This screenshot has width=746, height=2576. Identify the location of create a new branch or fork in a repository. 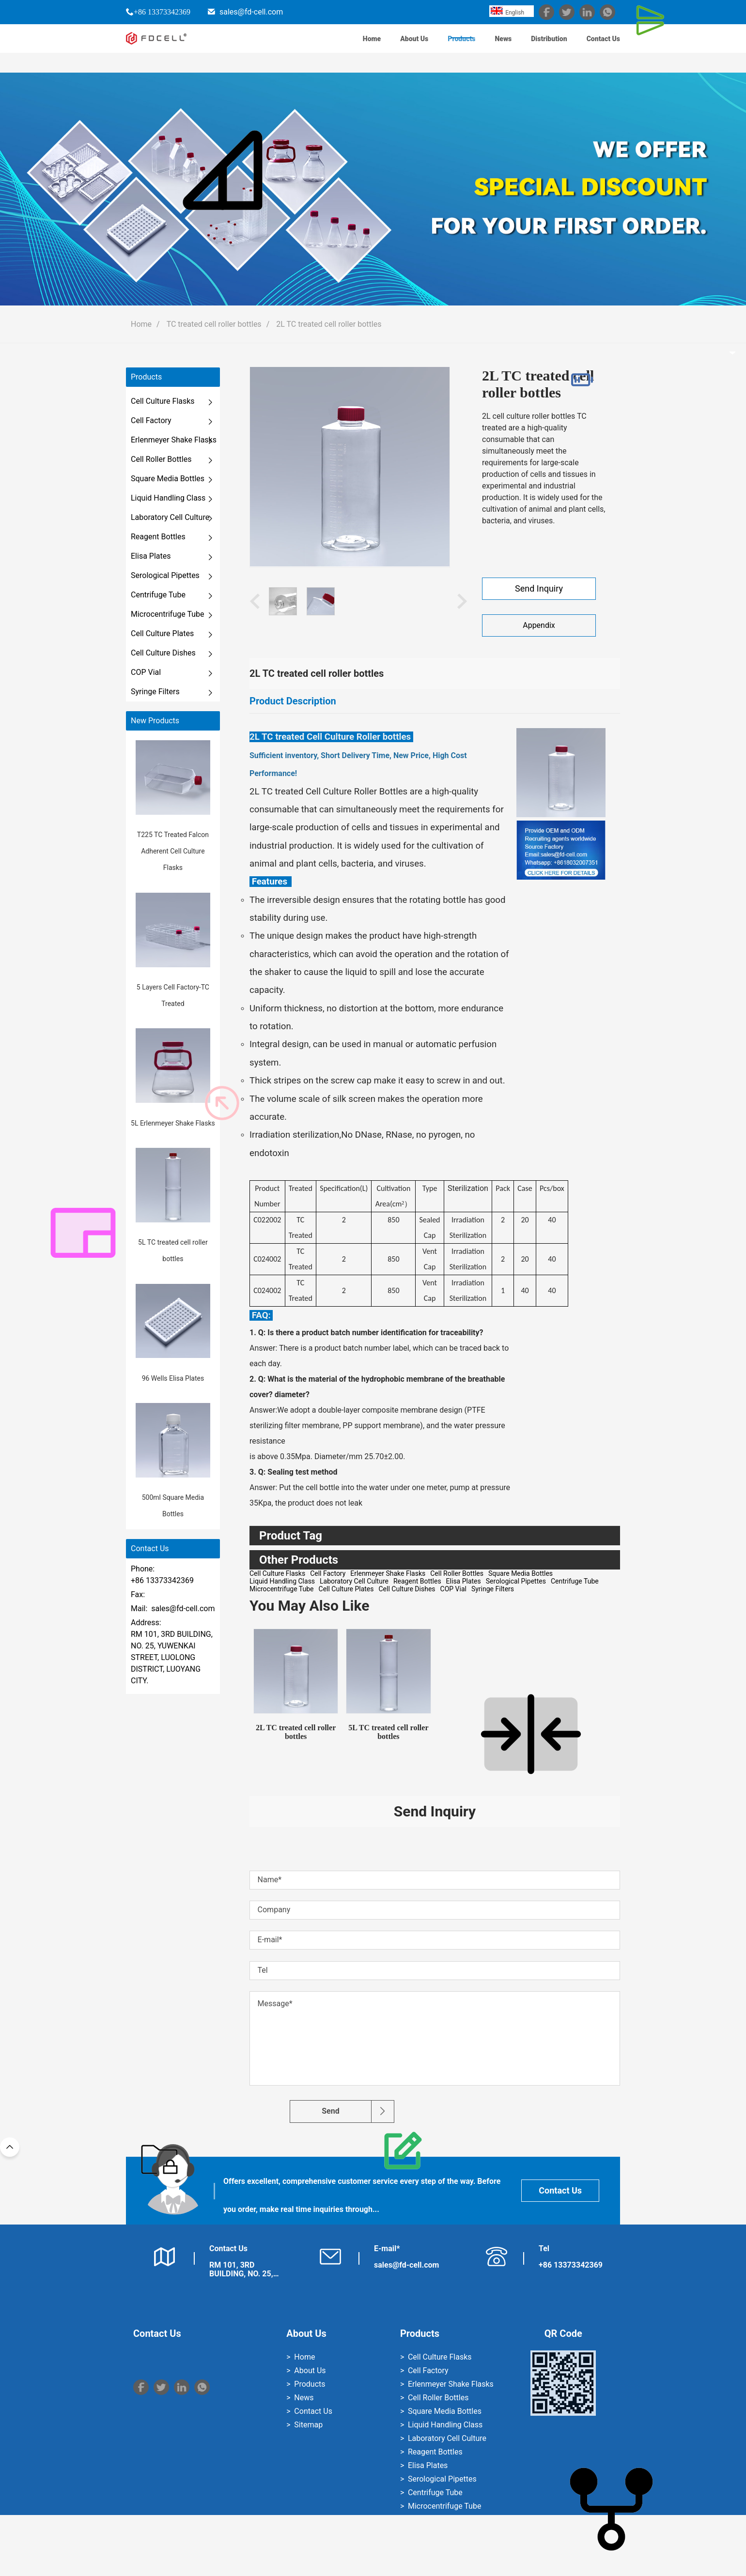
(611, 2509).